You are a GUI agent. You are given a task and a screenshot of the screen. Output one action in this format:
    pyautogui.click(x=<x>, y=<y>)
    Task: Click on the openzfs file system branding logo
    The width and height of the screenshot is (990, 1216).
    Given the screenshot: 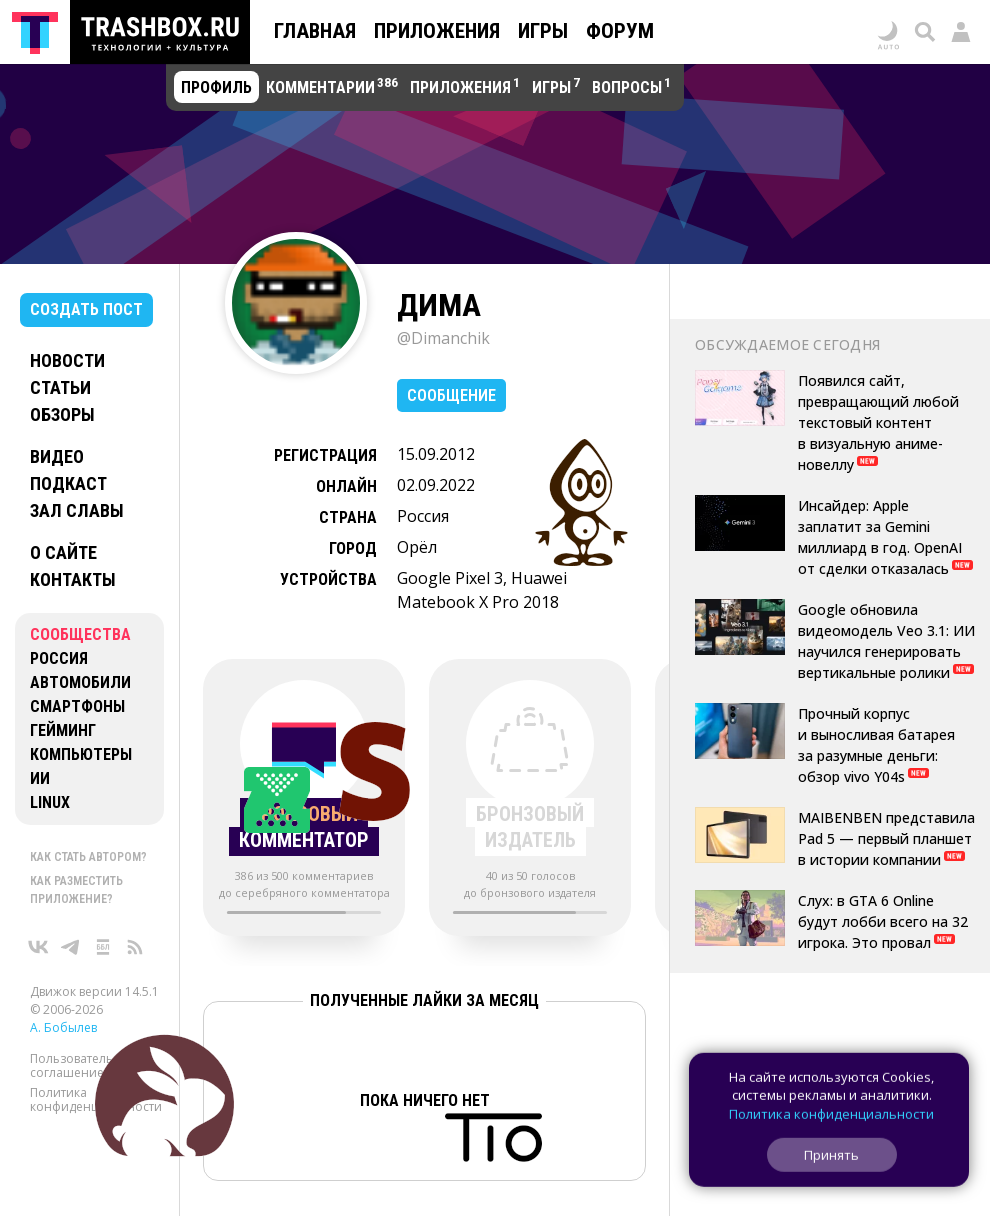 What is the action you would take?
    pyautogui.click(x=277, y=800)
    